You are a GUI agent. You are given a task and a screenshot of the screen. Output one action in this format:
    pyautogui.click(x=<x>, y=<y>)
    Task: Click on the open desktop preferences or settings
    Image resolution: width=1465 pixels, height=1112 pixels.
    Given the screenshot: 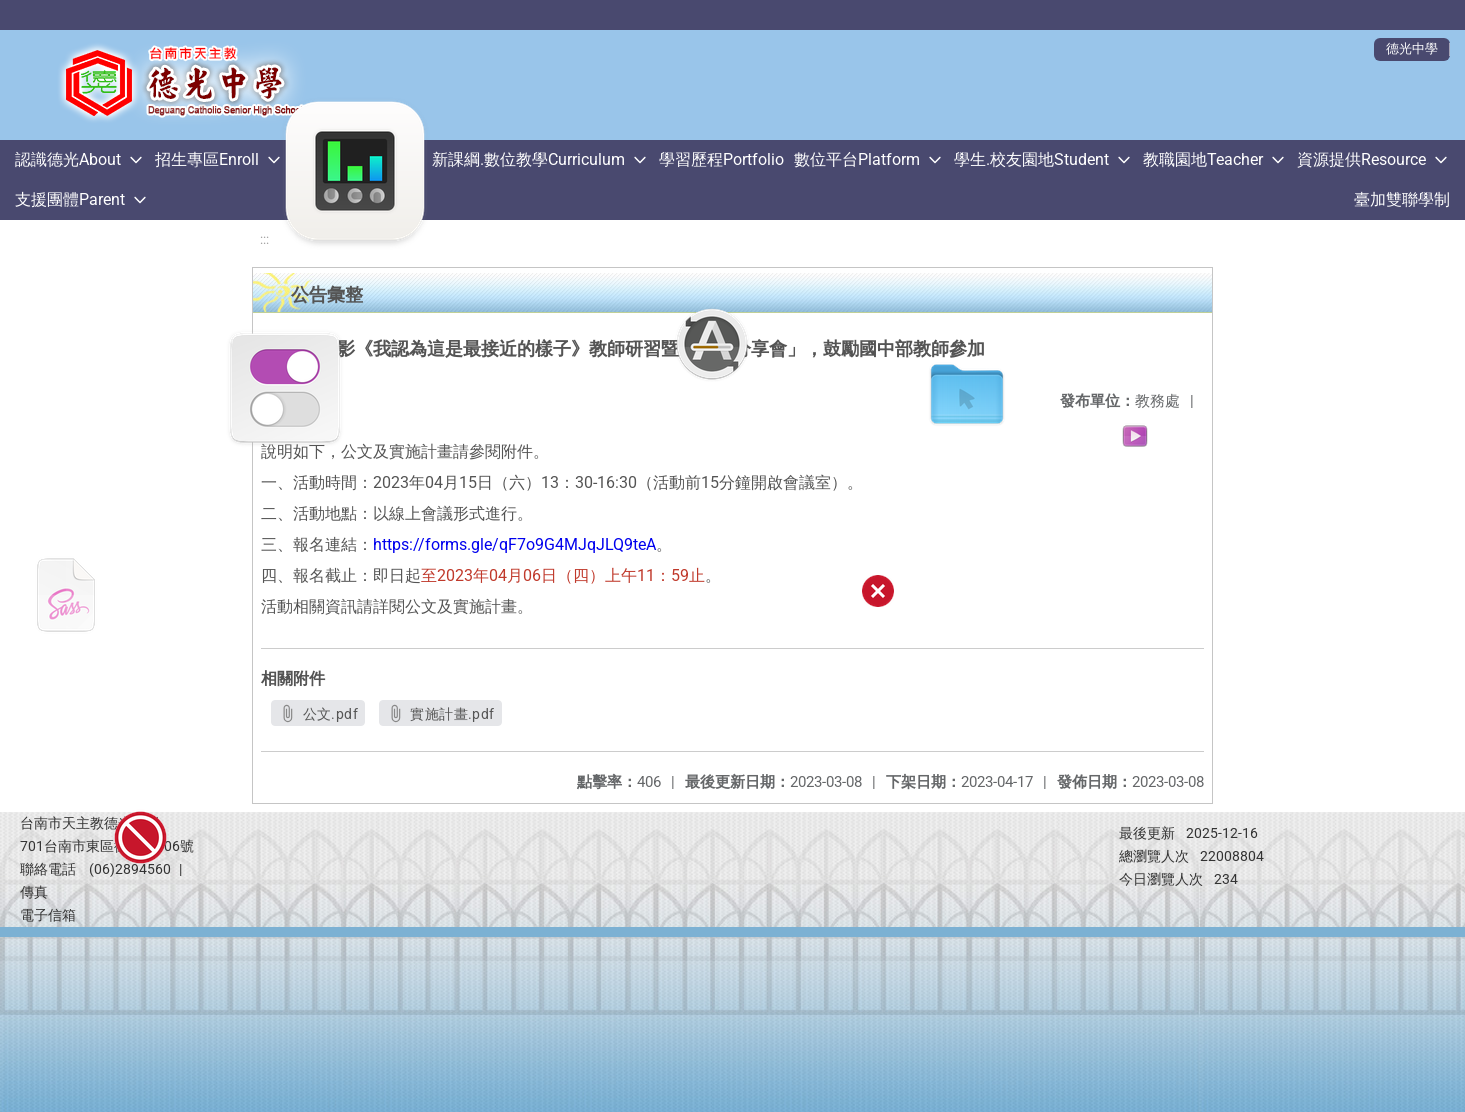 What is the action you would take?
    pyautogui.click(x=285, y=388)
    